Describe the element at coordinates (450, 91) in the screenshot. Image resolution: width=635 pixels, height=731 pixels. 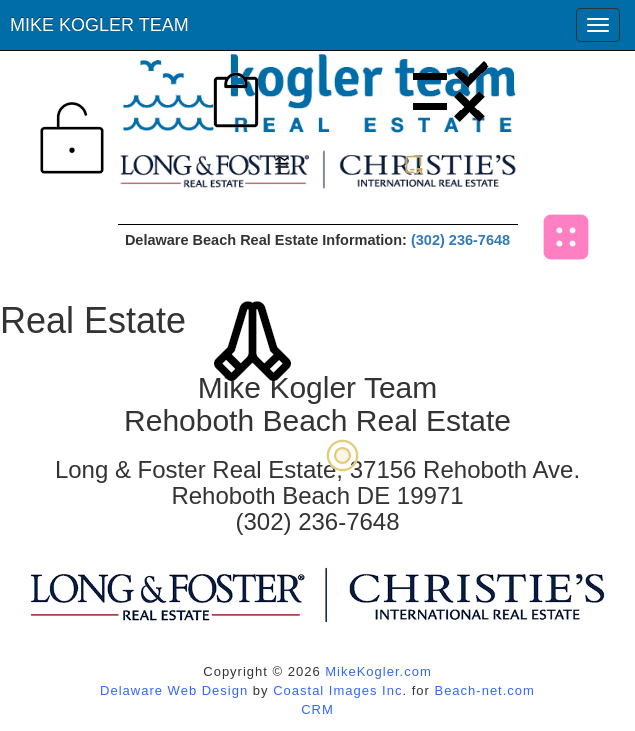
I see `view validation rules or criteria` at that location.